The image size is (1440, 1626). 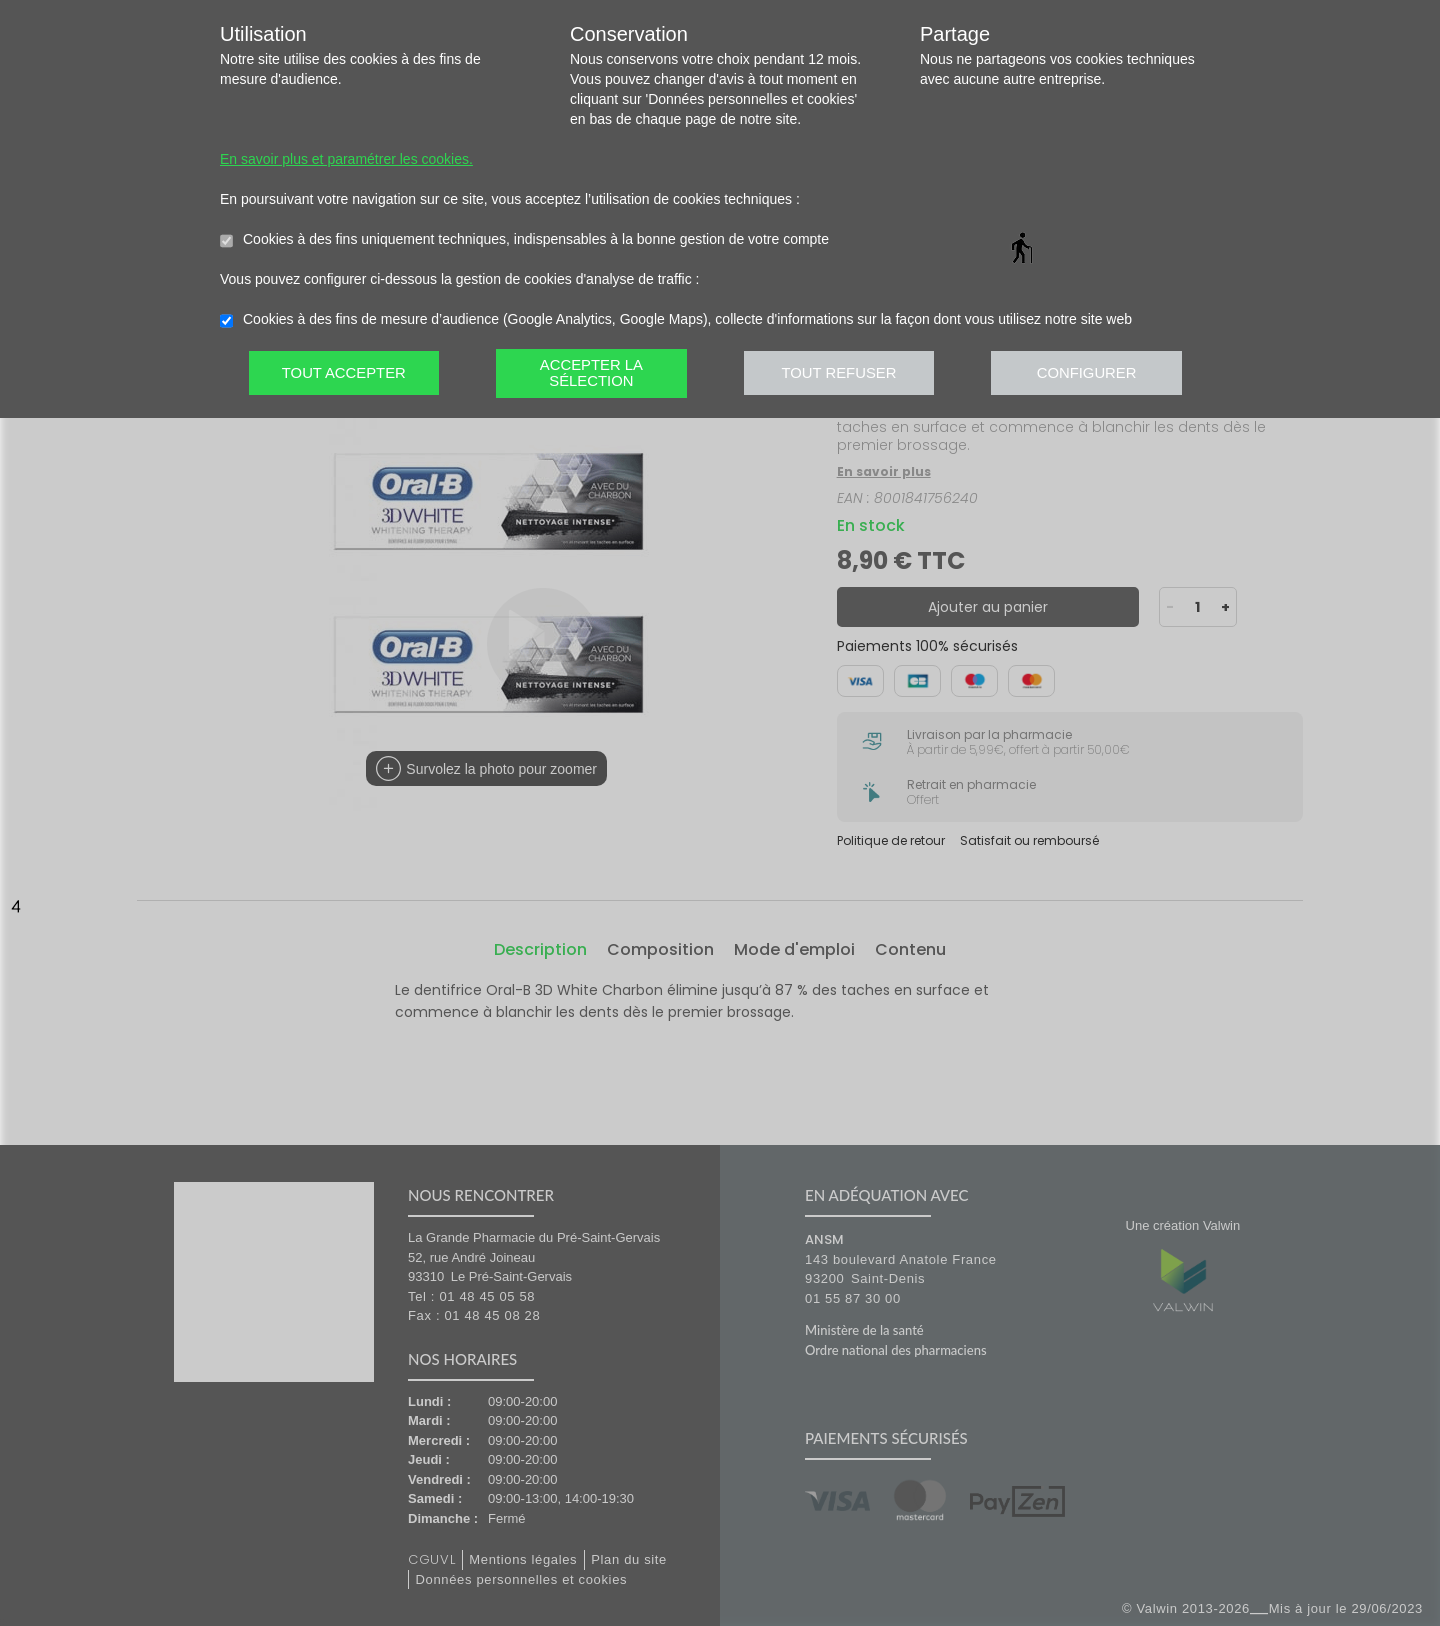 I want to click on access elderly or senior accessibility settings, so click(x=1020, y=247).